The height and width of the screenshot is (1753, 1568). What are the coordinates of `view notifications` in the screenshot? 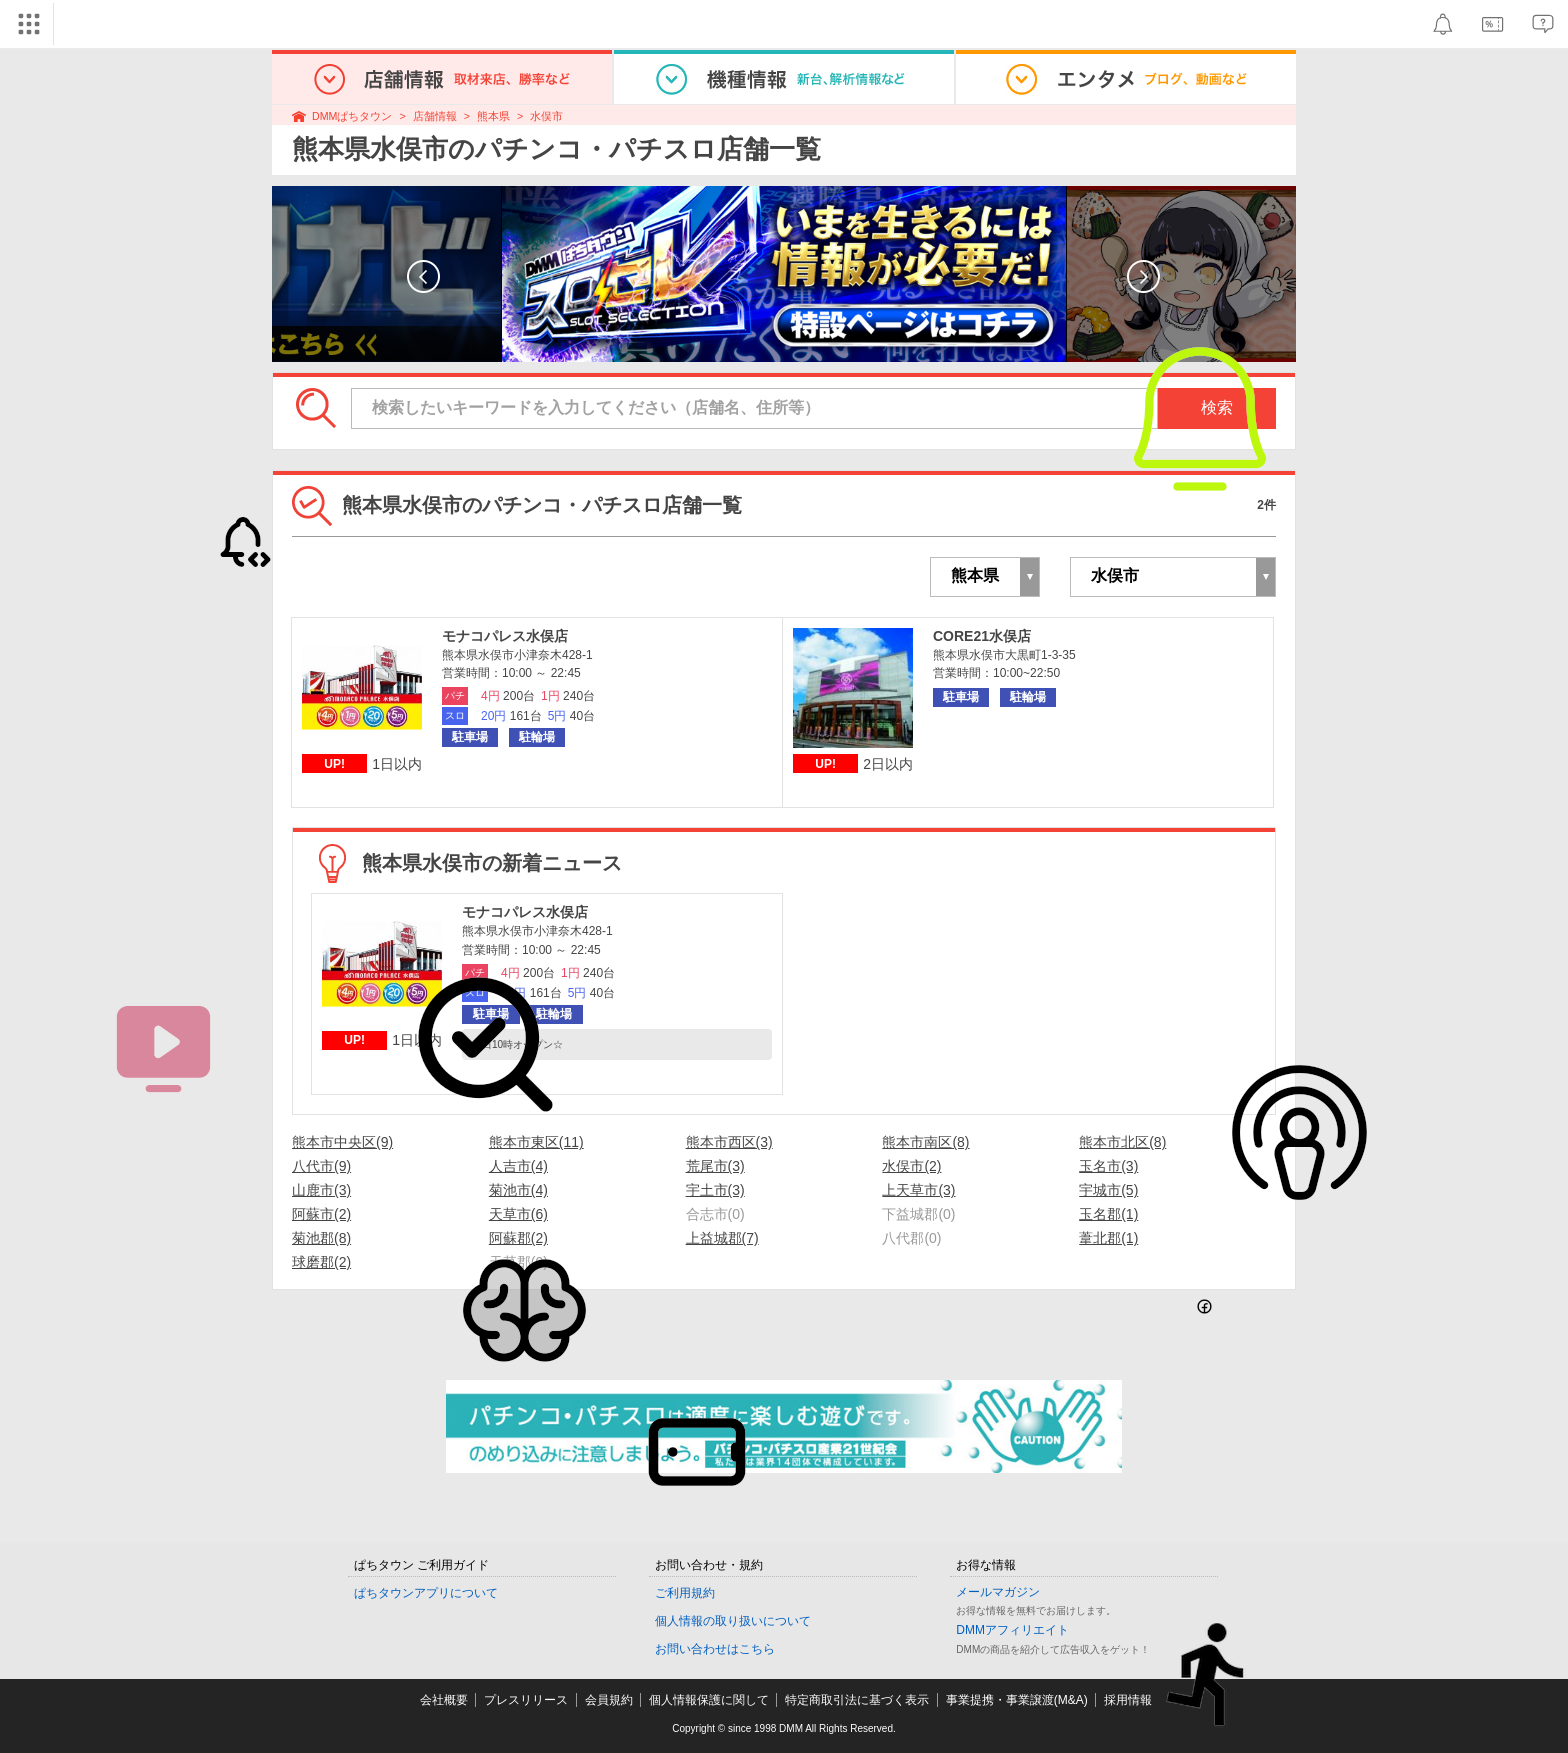 It's located at (1200, 419).